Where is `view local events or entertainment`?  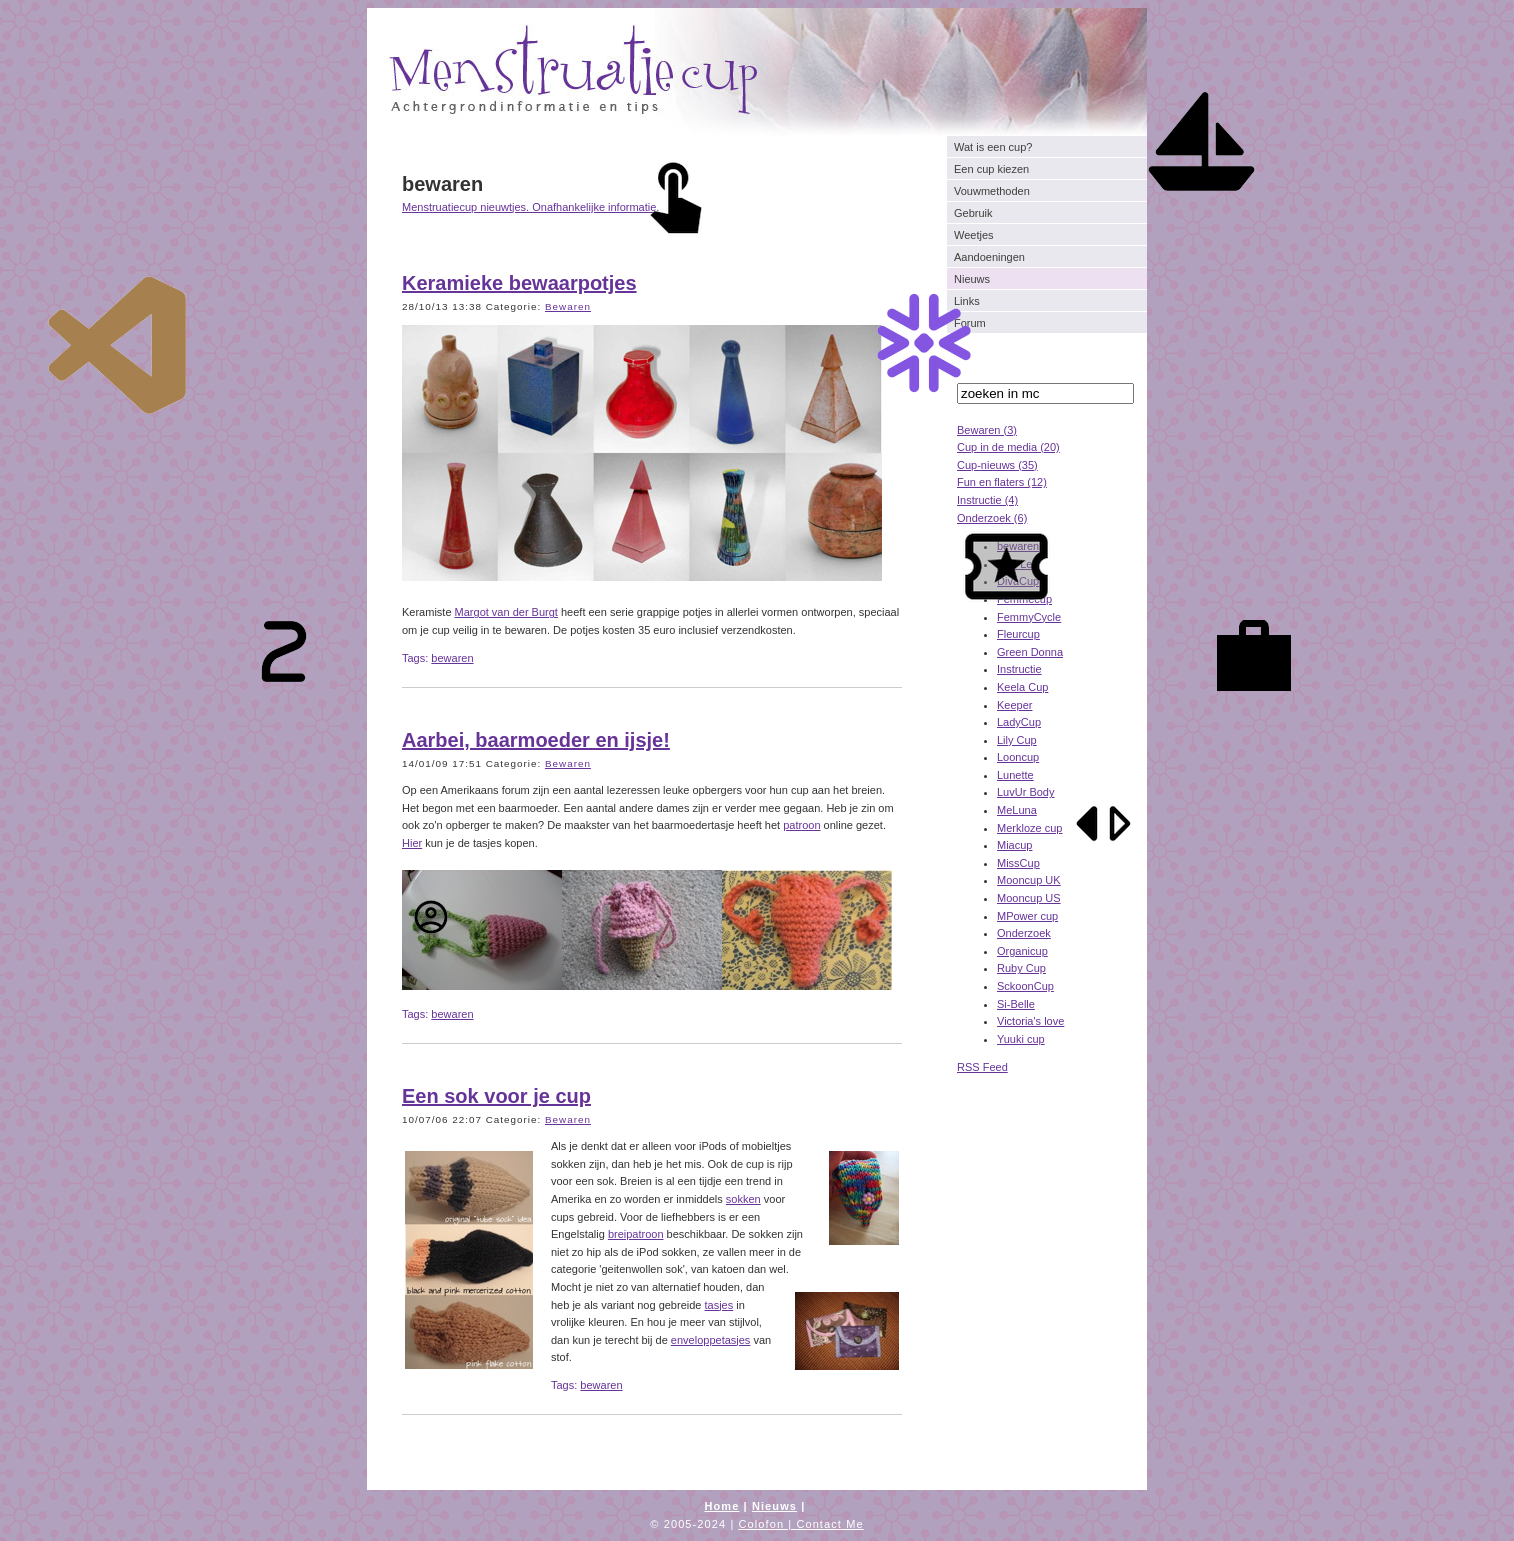
view local events or entertainment is located at coordinates (1006, 566).